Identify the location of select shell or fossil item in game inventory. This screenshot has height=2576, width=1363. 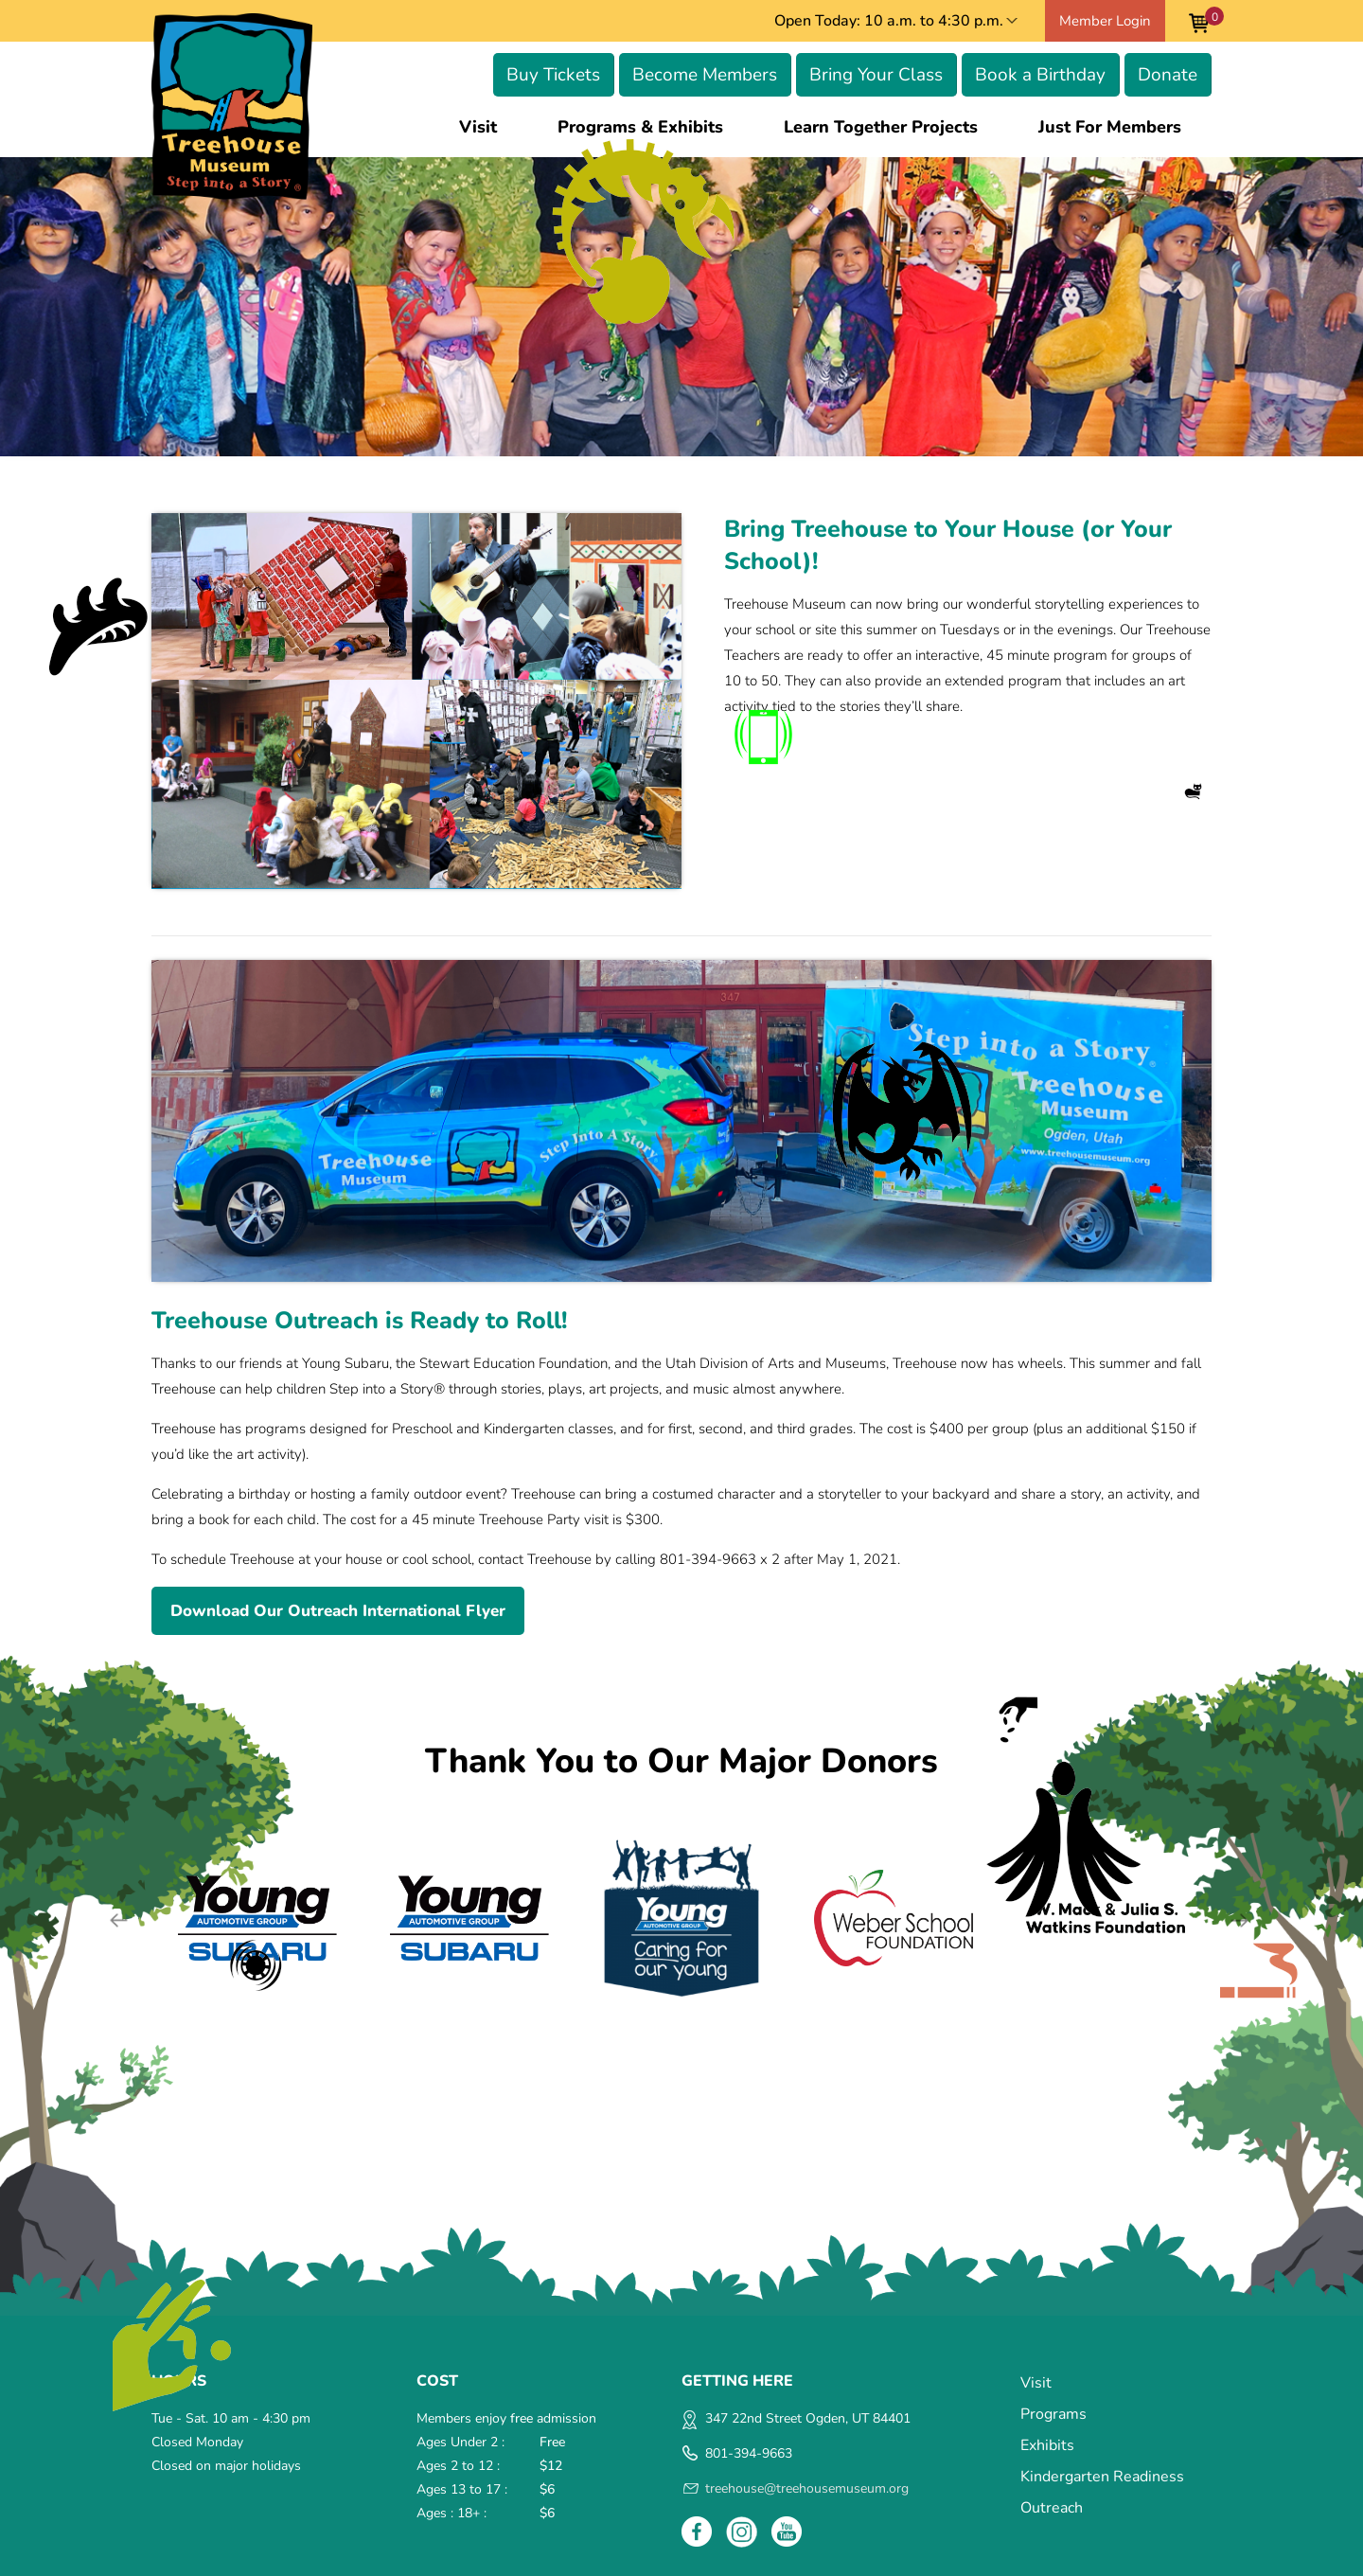
(98, 627).